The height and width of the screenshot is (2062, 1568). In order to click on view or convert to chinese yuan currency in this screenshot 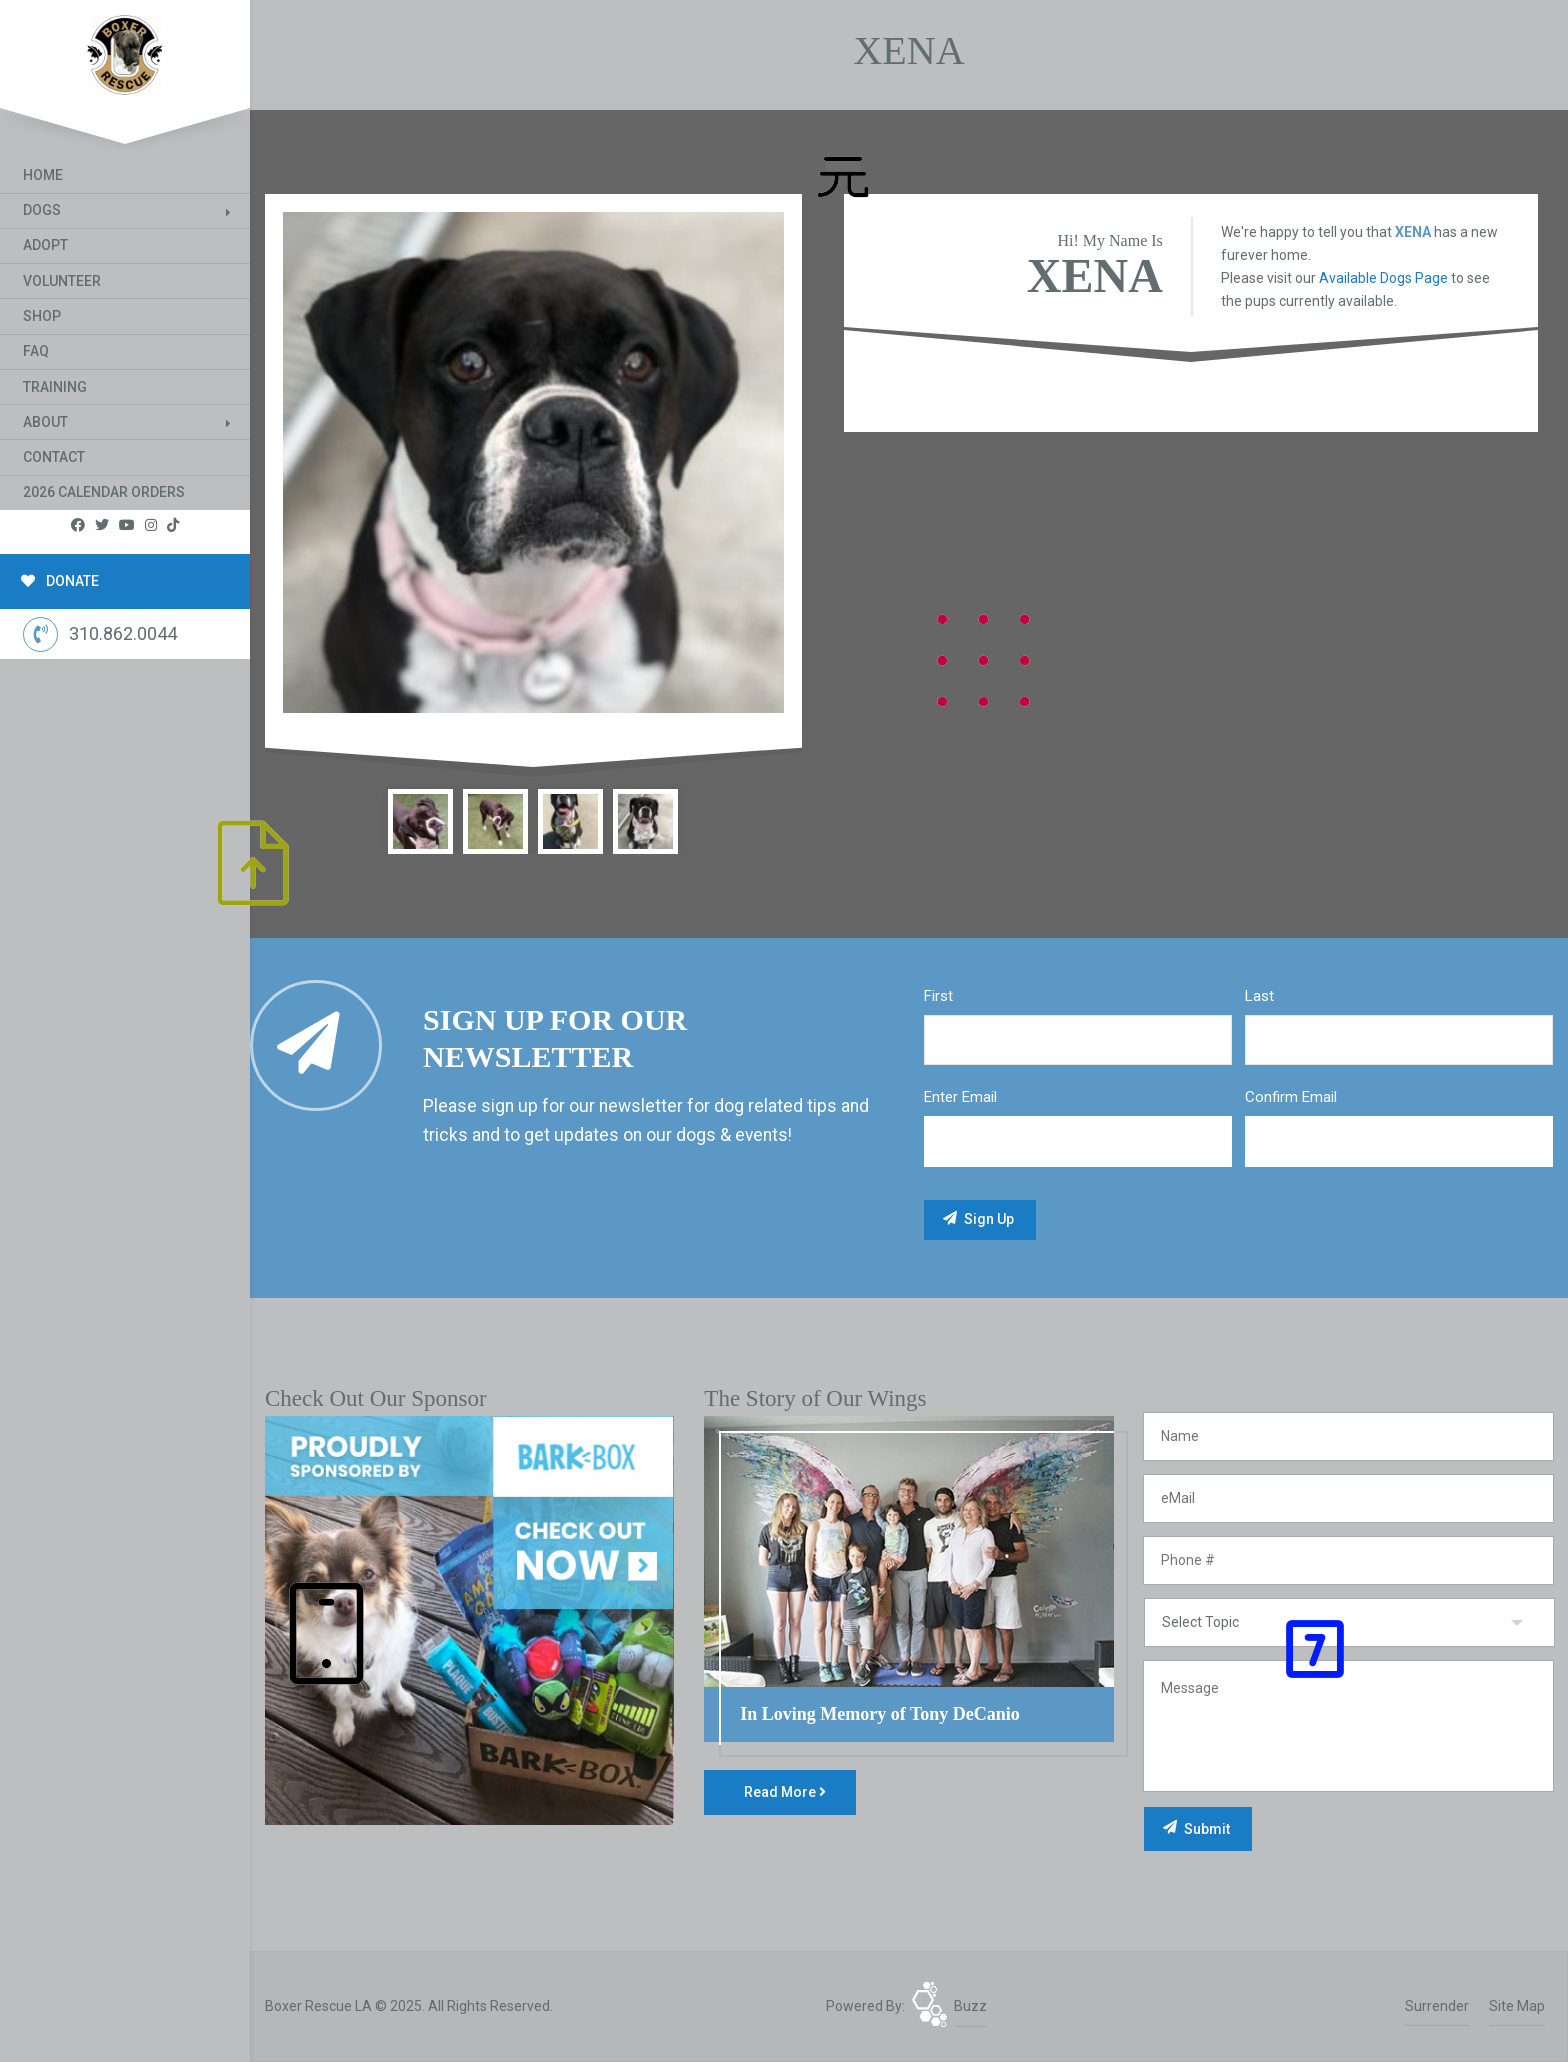, I will do `click(843, 178)`.